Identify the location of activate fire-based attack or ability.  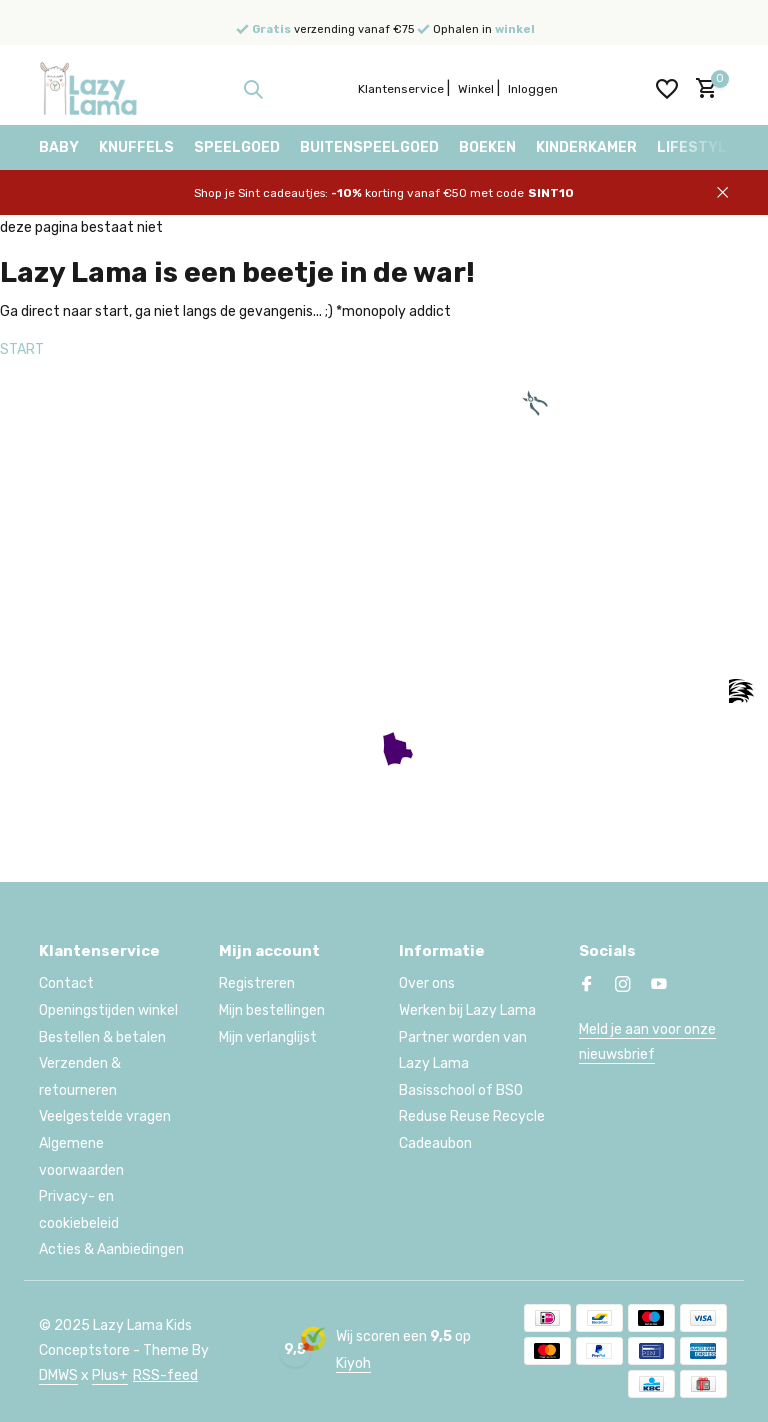
(741, 690).